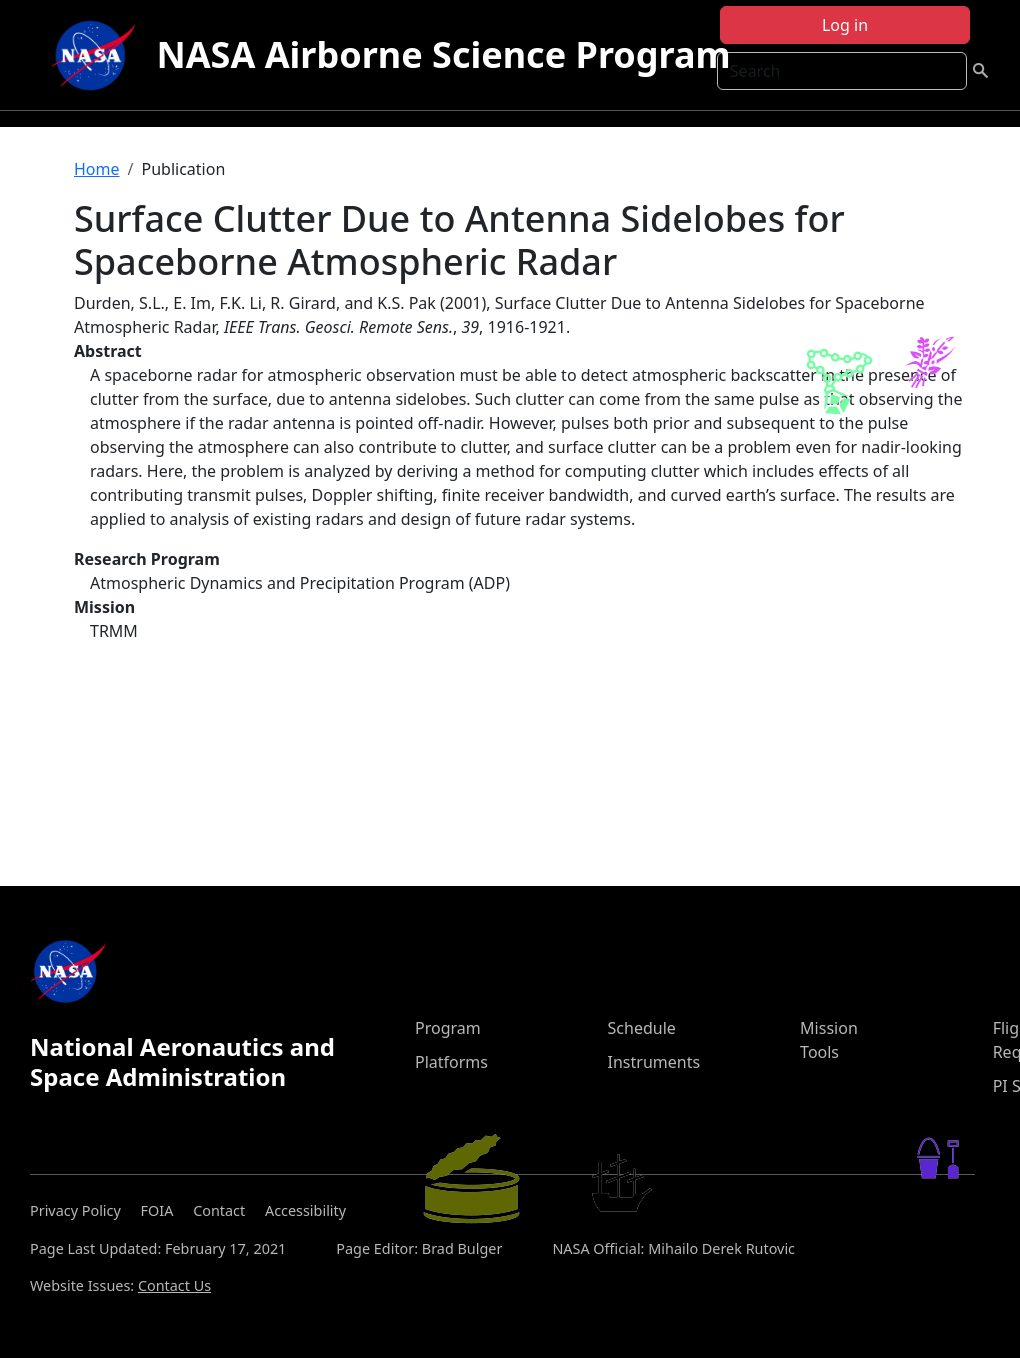  What do you see at coordinates (938, 1158) in the screenshot?
I see `access beach or vacation-themed content` at bounding box center [938, 1158].